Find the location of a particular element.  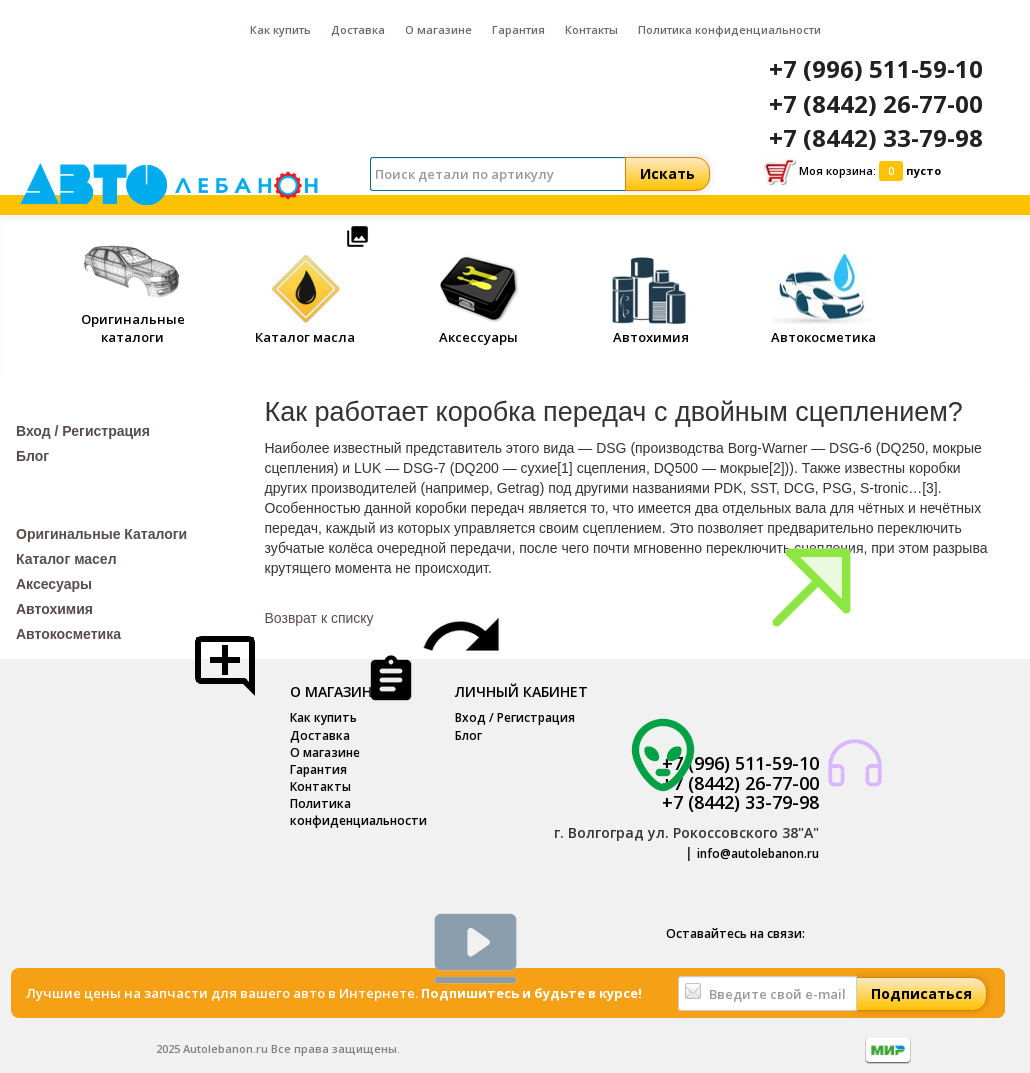

view assignments or tasks is located at coordinates (391, 680).